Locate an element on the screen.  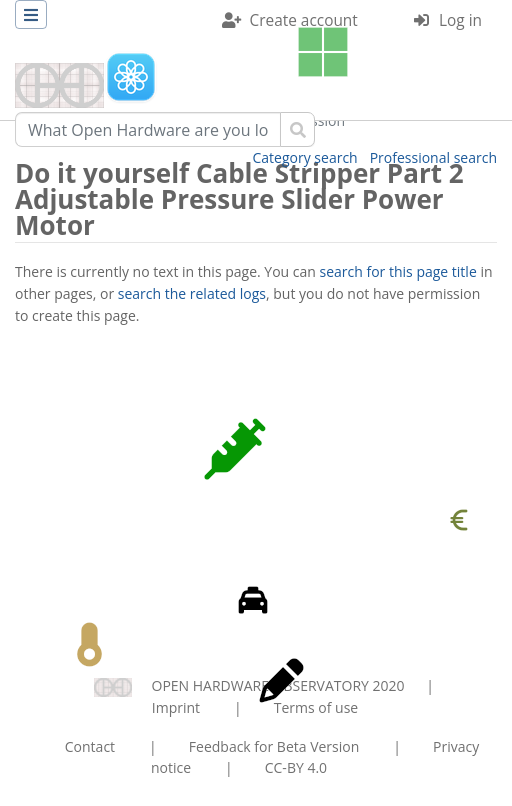
access medical or health-related features is located at coordinates (233, 450).